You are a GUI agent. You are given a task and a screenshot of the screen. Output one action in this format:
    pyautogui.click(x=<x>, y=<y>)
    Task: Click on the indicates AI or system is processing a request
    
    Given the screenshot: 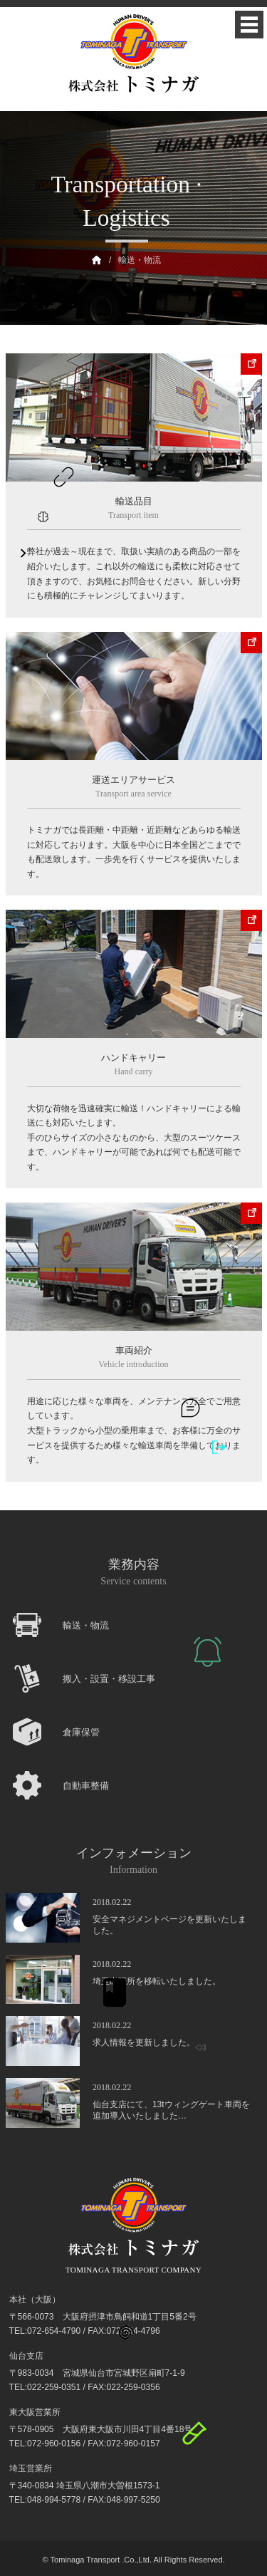 What is the action you would take?
    pyautogui.click(x=43, y=516)
    